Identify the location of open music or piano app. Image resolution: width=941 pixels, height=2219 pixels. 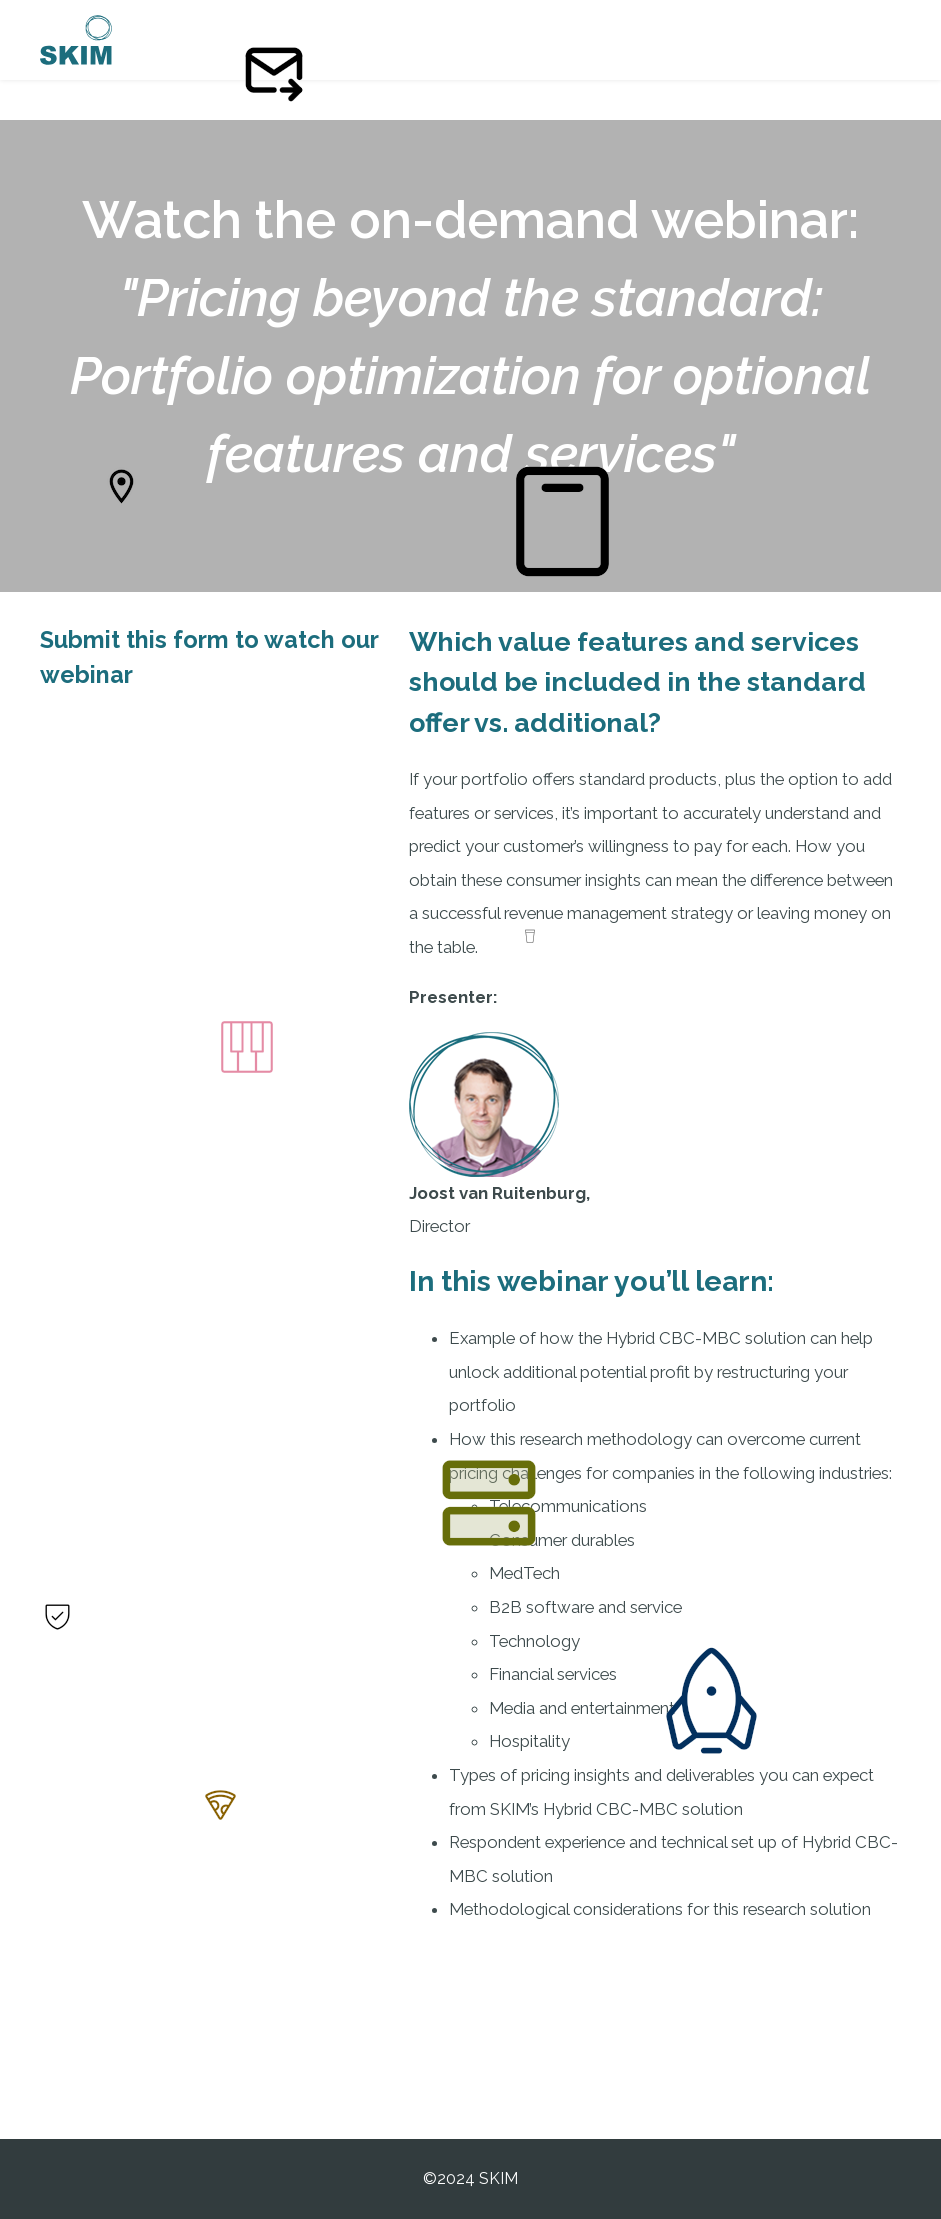
(247, 1047).